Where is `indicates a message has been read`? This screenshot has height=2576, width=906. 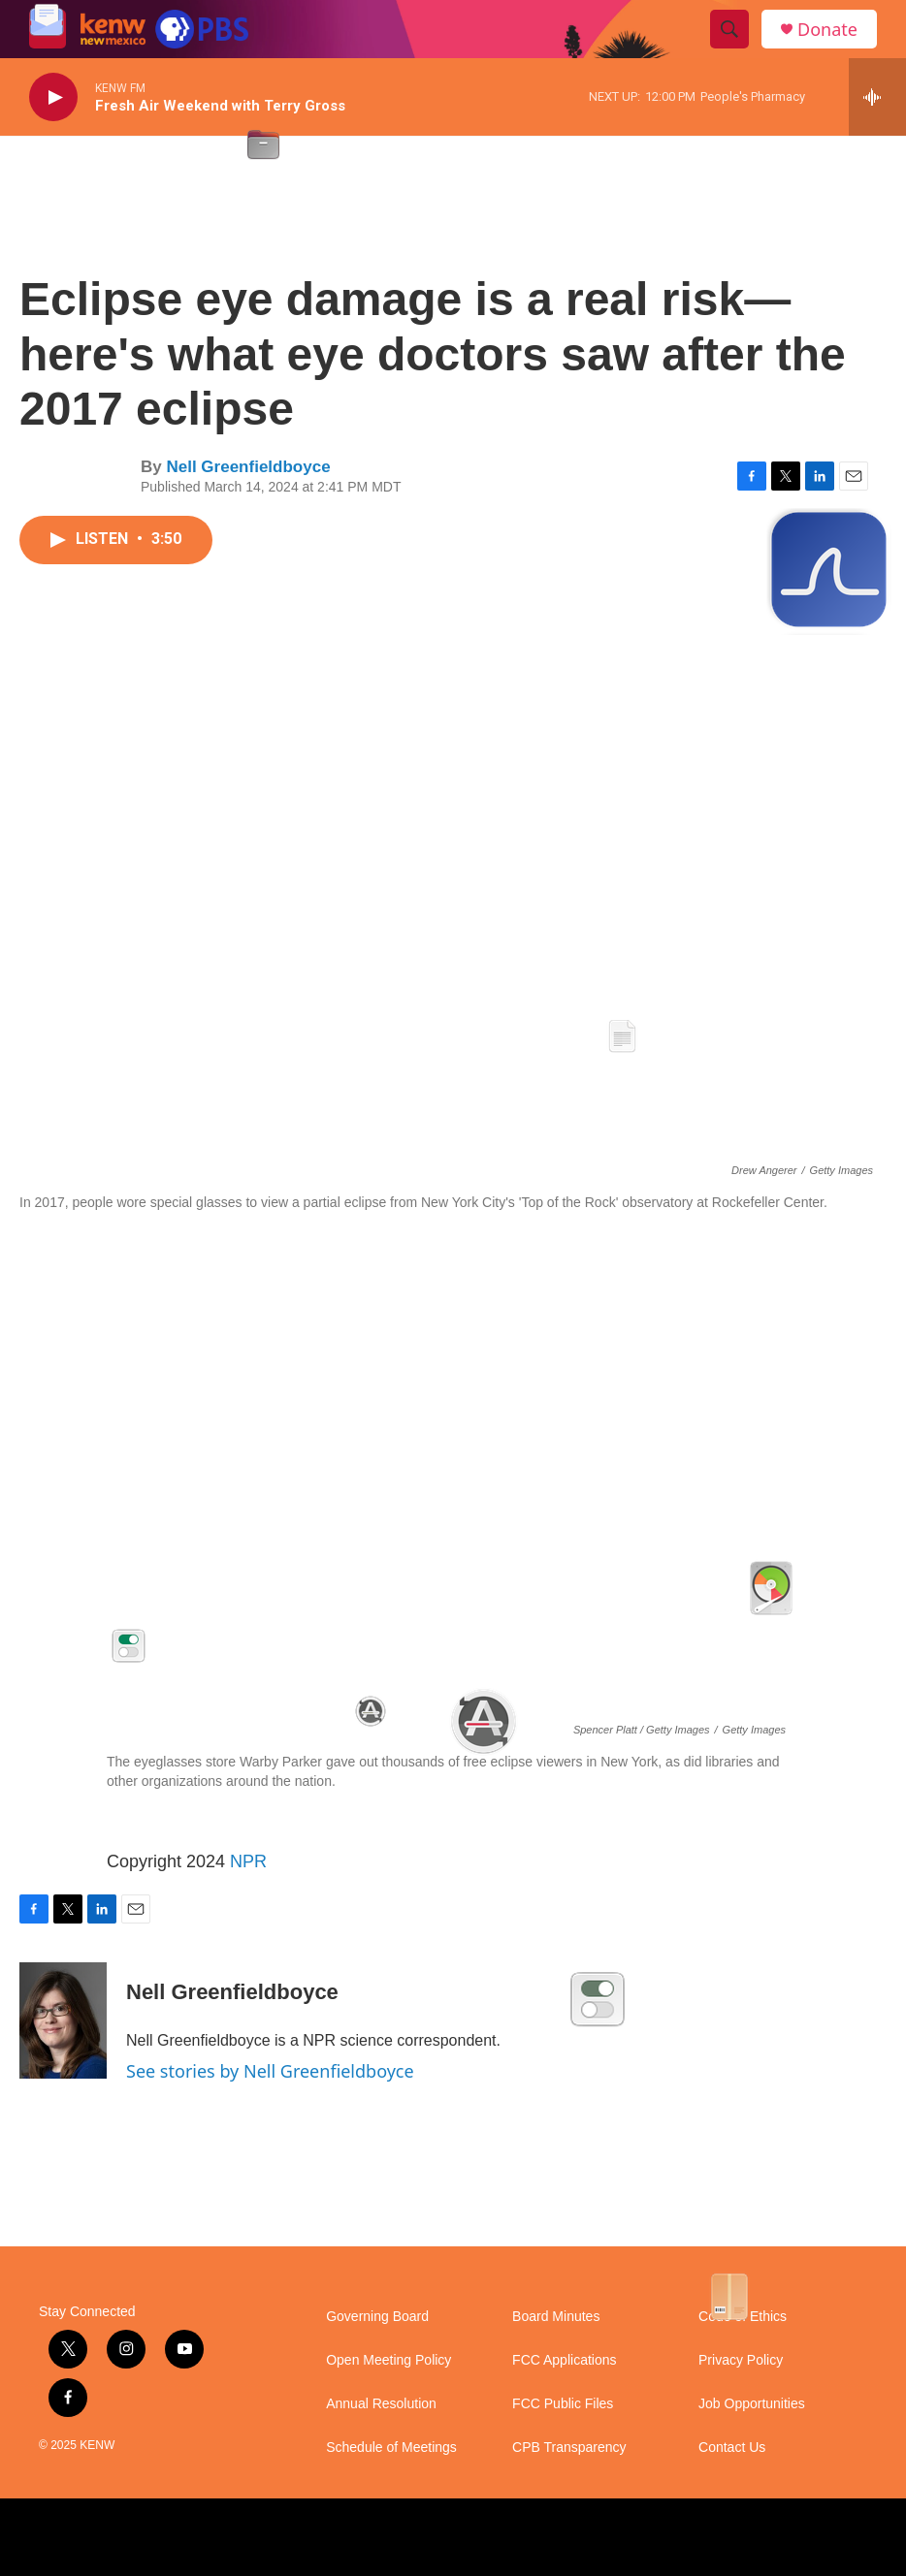
indicates a message has been read is located at coordinates (47, 20).